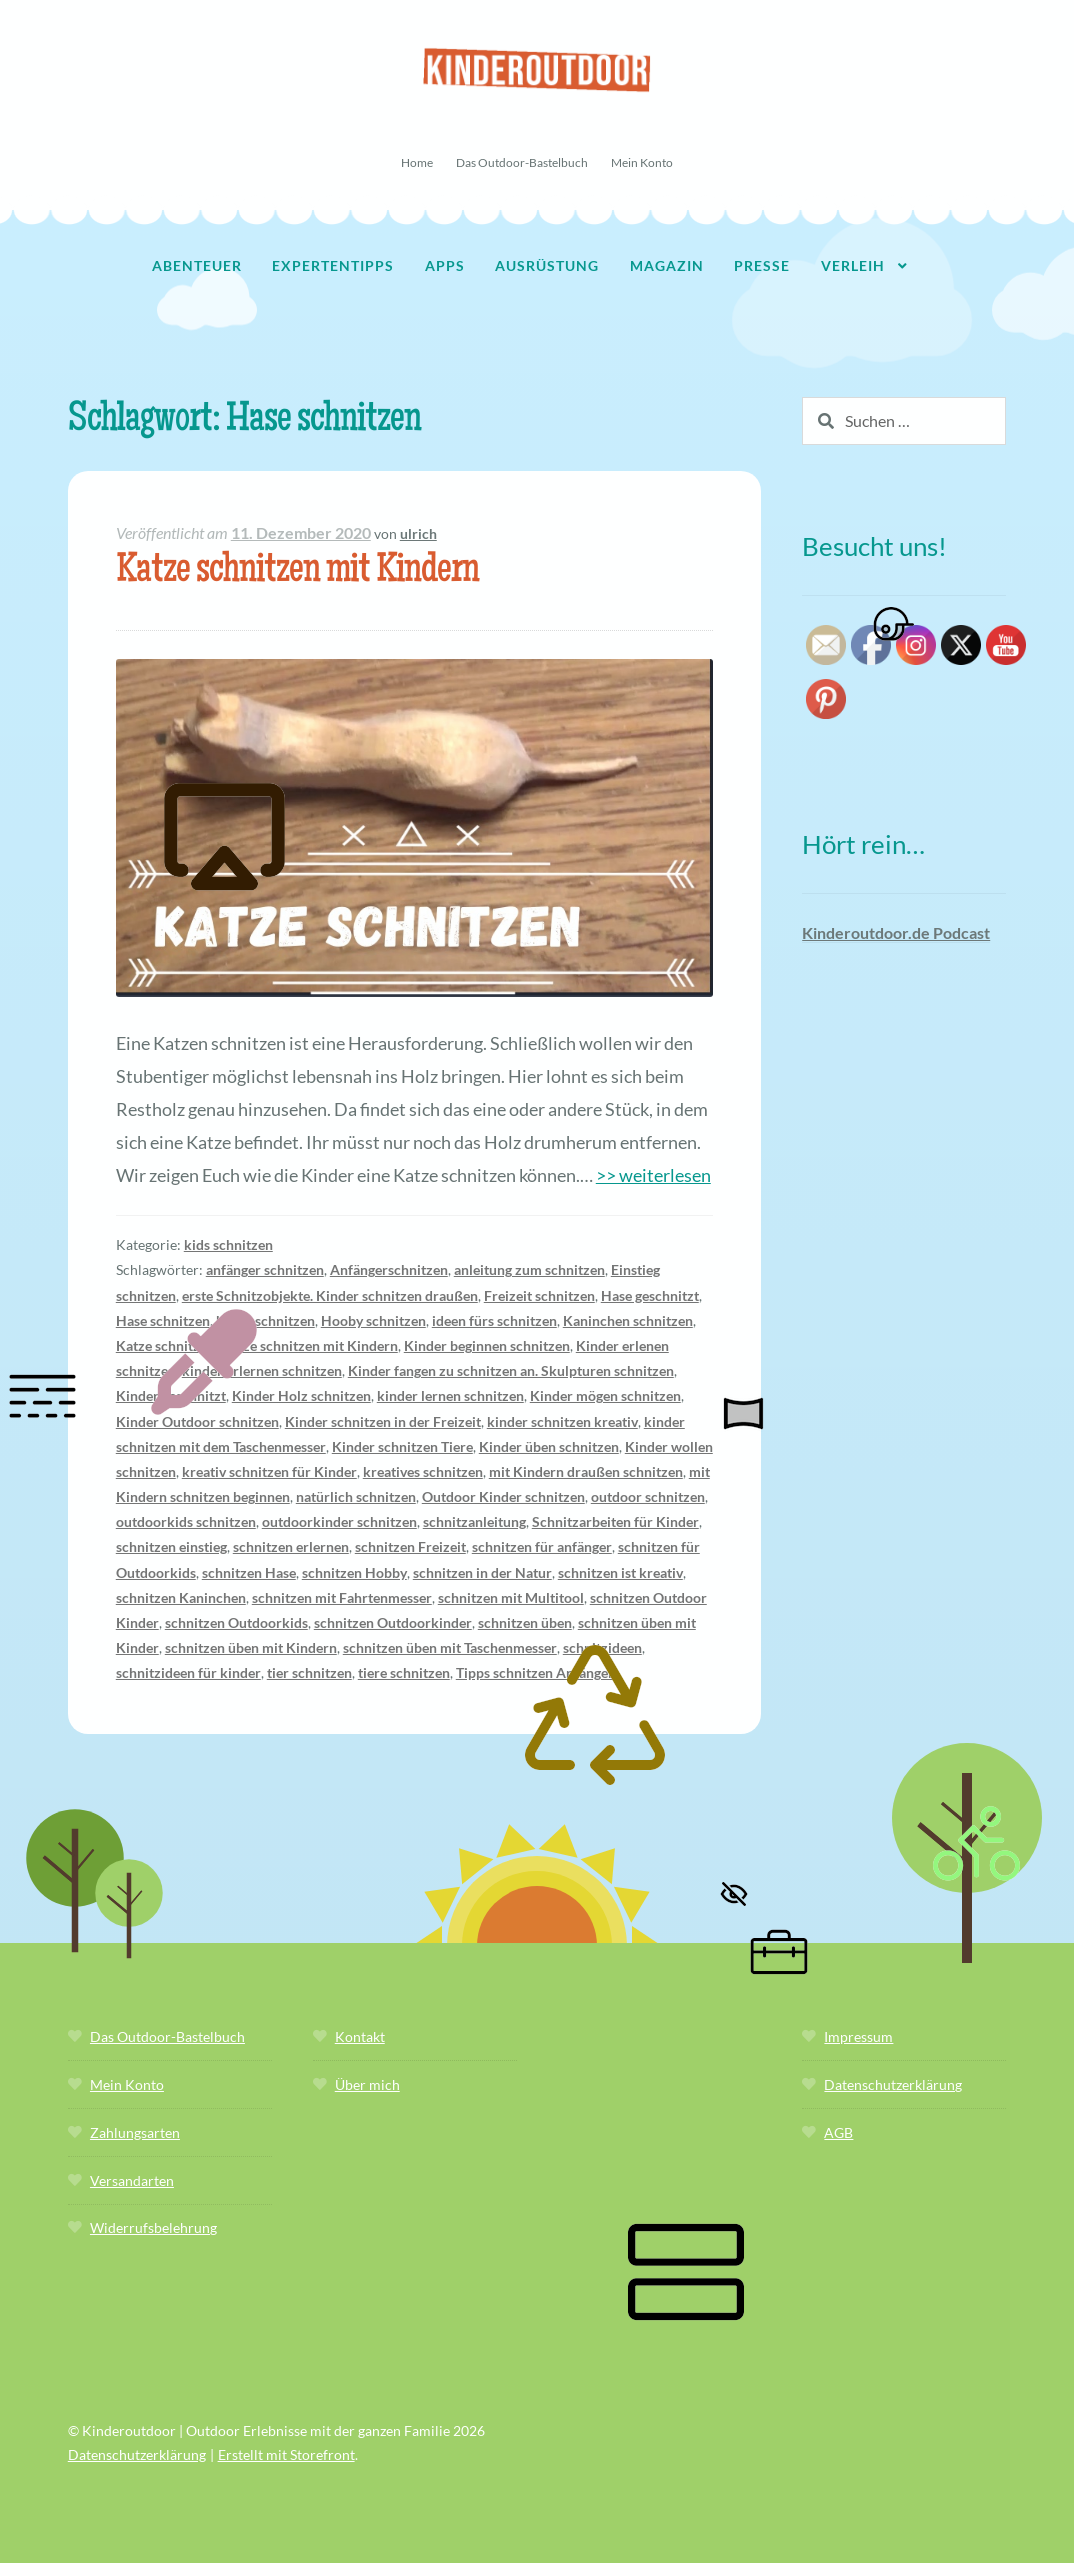 The width and height of the screenshot is (1074, 2563). I want to click on select cycling as transportation mode, so click(976, 1846).